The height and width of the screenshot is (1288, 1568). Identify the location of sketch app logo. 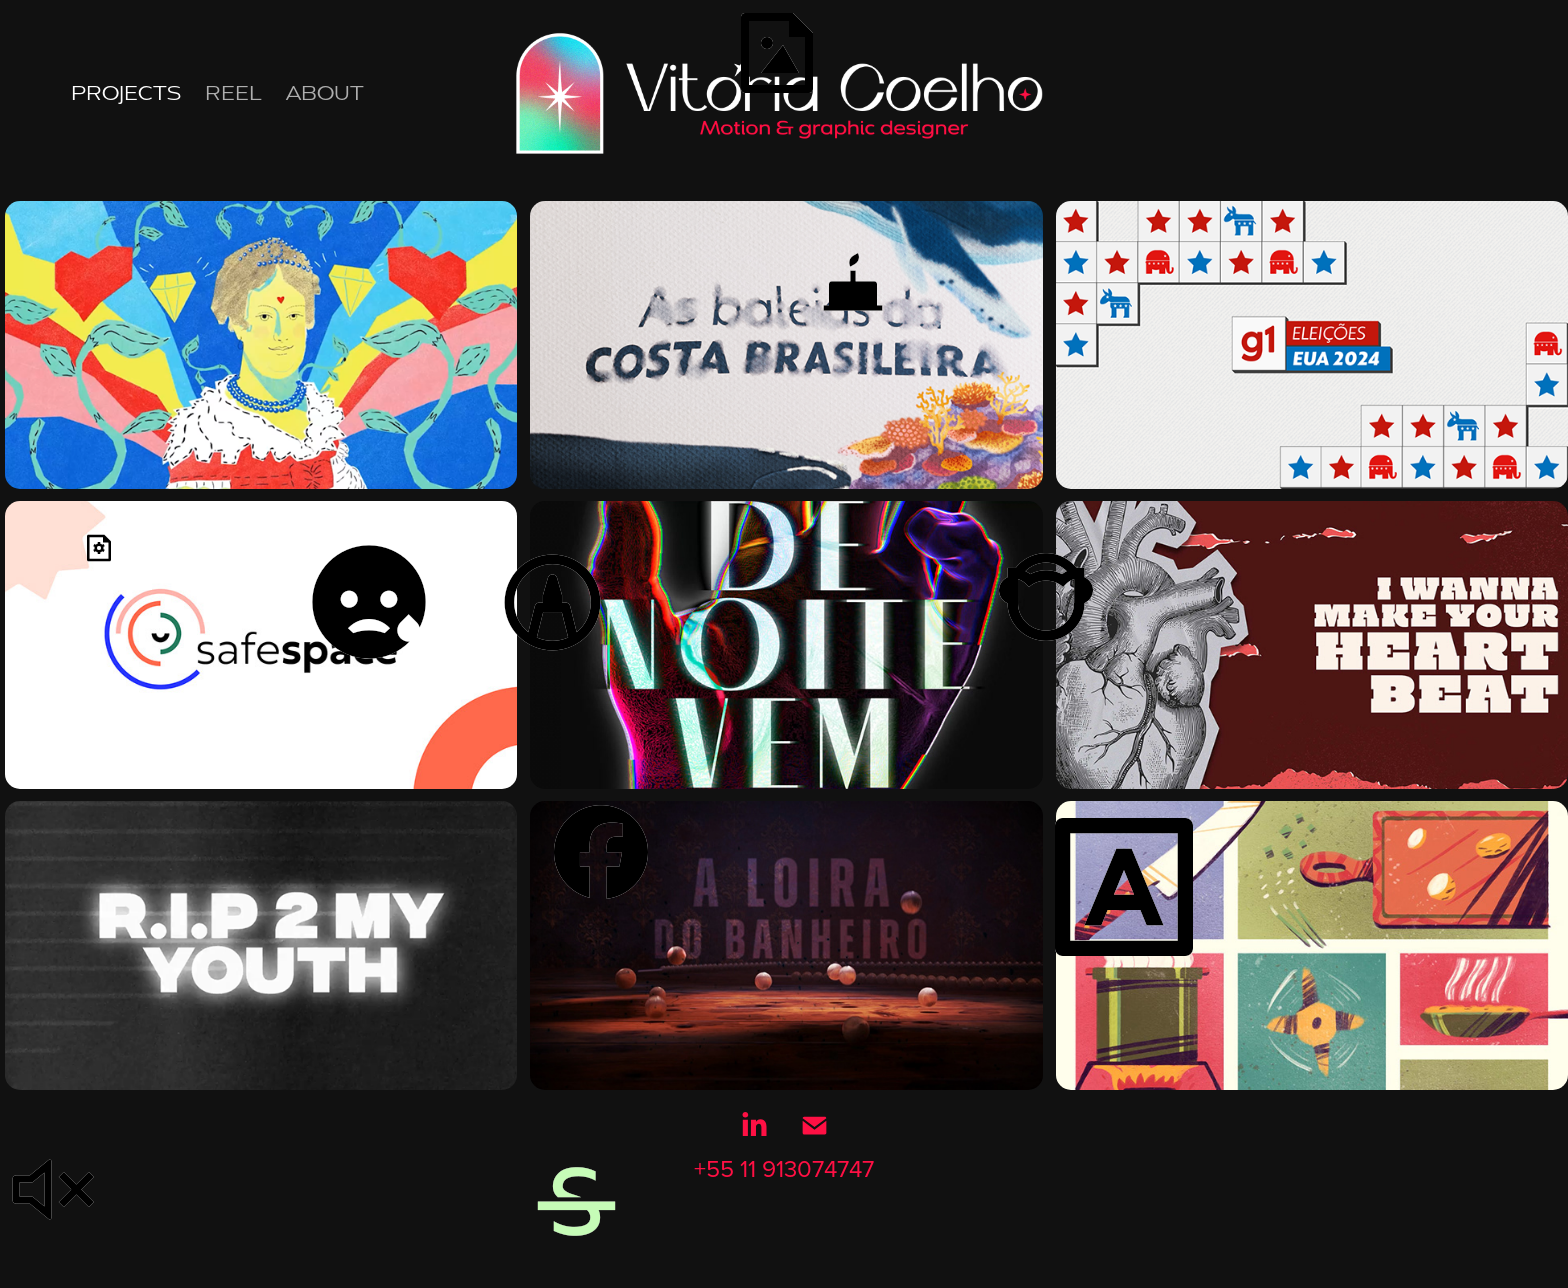
(552, 602).